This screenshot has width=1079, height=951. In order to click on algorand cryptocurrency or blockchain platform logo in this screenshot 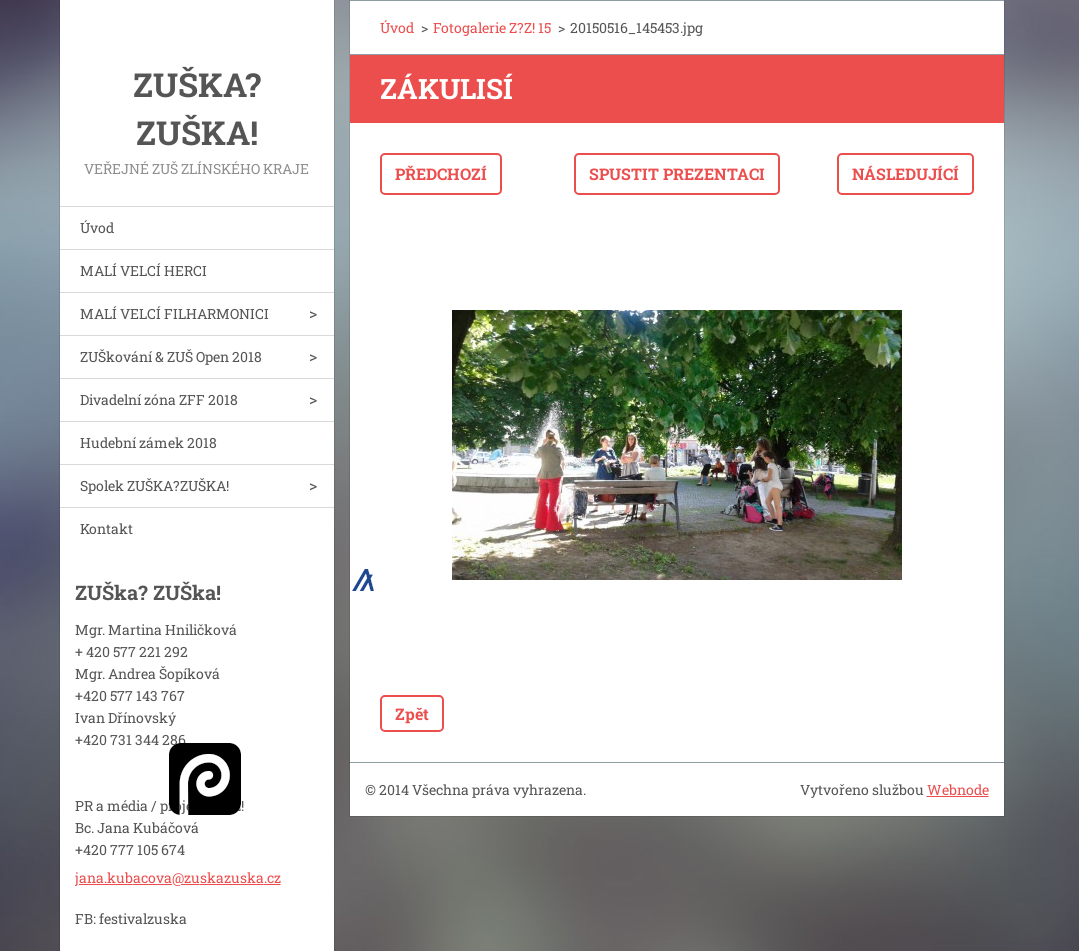, I will do `click(363, 580)`.